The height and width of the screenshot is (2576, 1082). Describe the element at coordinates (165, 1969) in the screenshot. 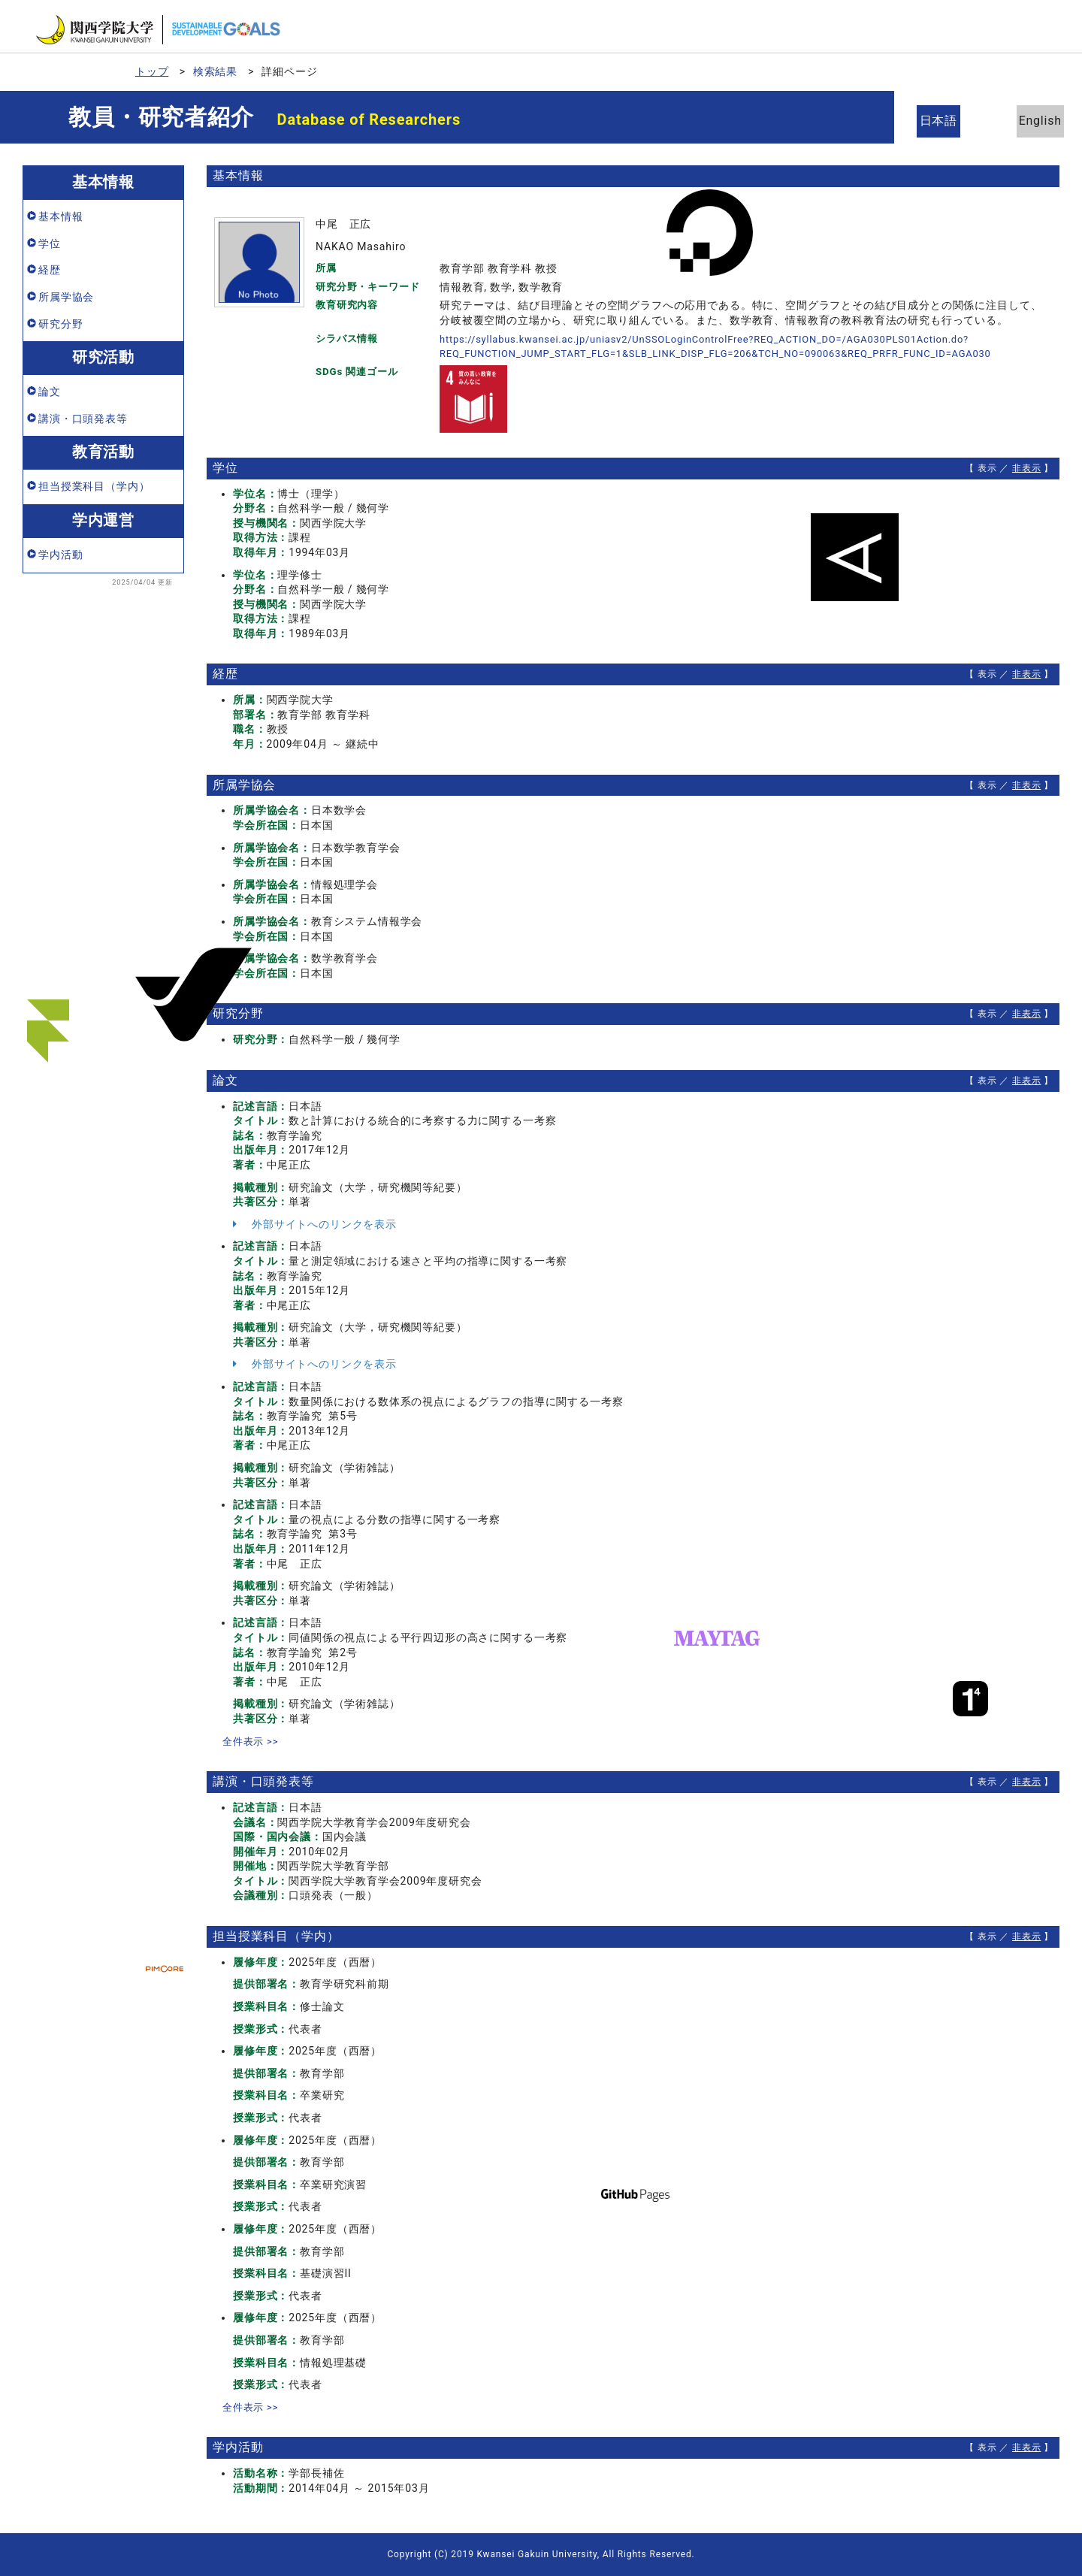

I see `pimcore platform logo` at that location.